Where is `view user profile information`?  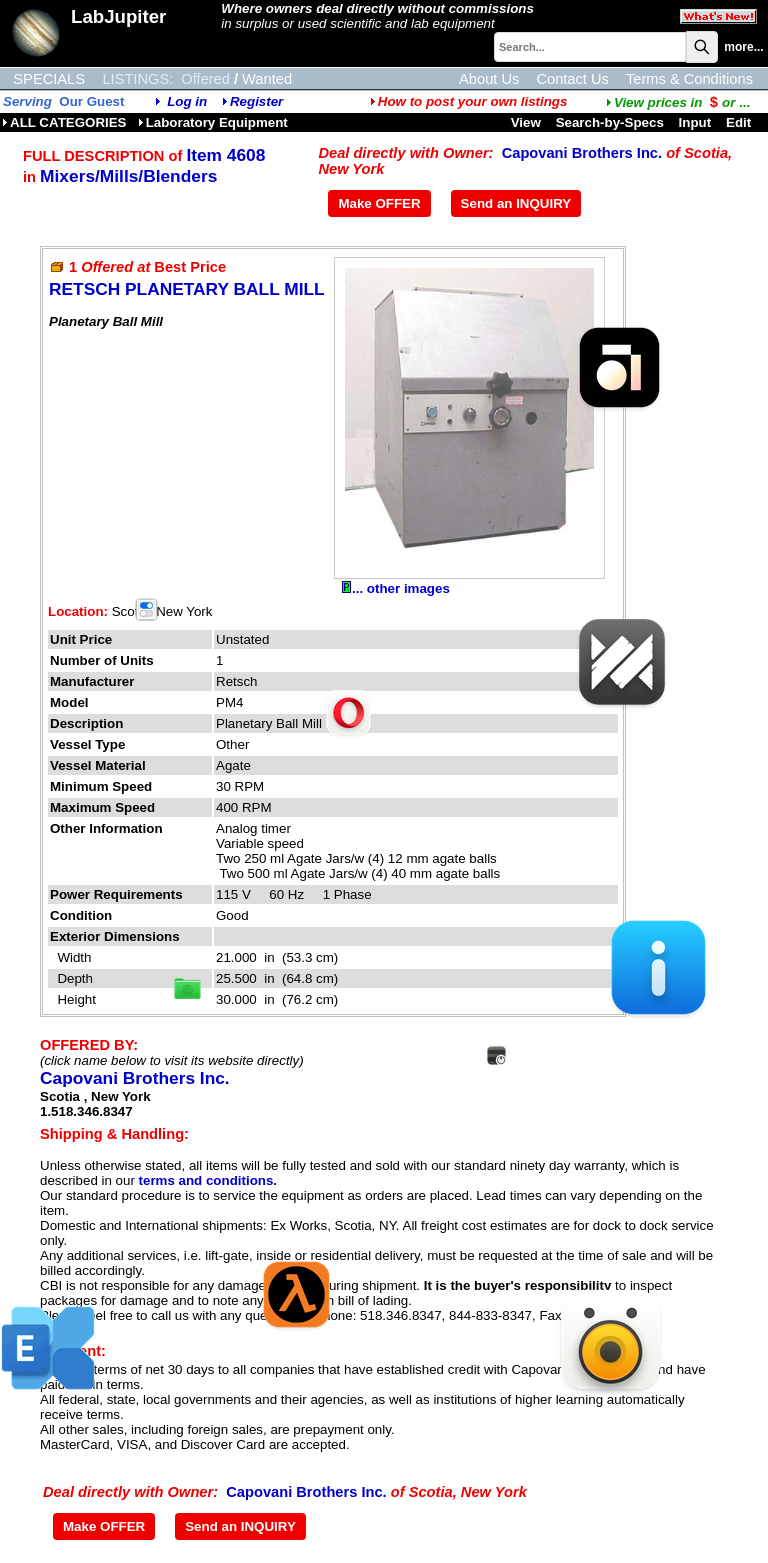 view user profile information is located at coordinates (658, 967).